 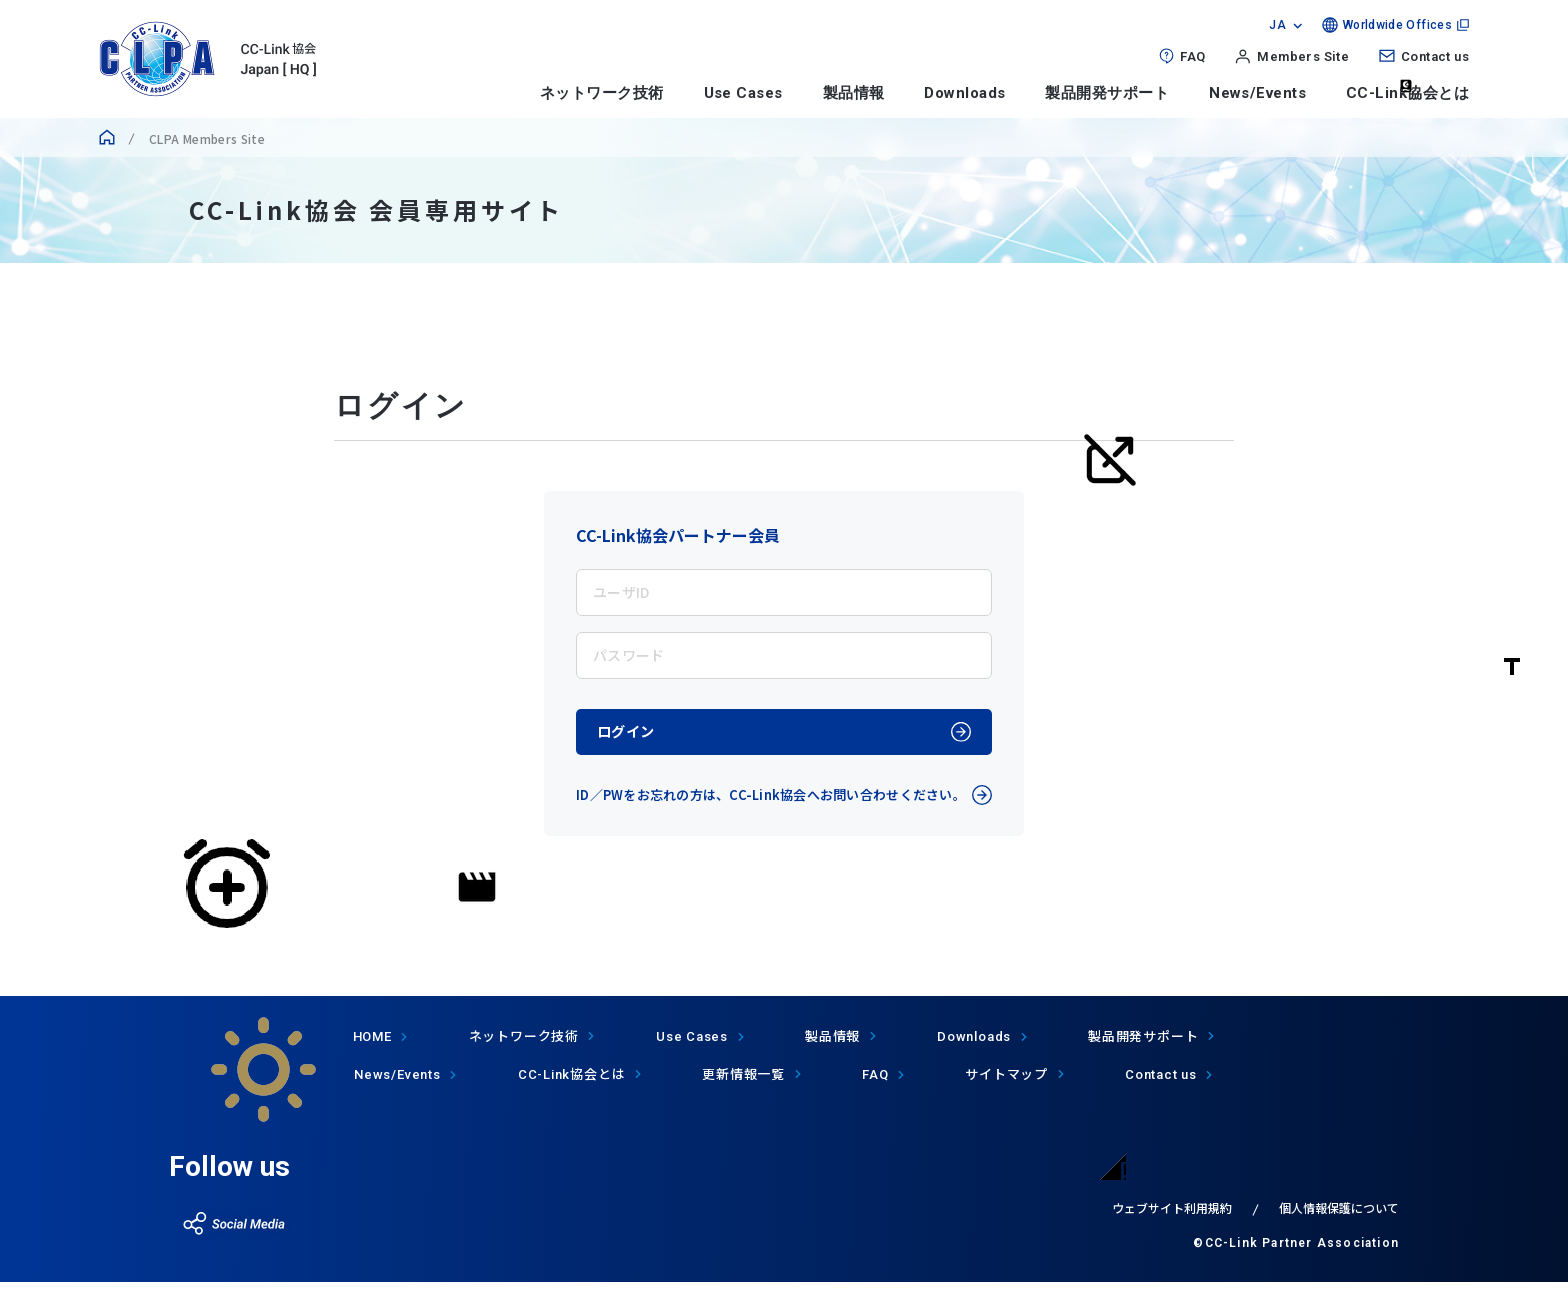 I want to click on add a title or heading to your document, so click(x=1512, y=667).